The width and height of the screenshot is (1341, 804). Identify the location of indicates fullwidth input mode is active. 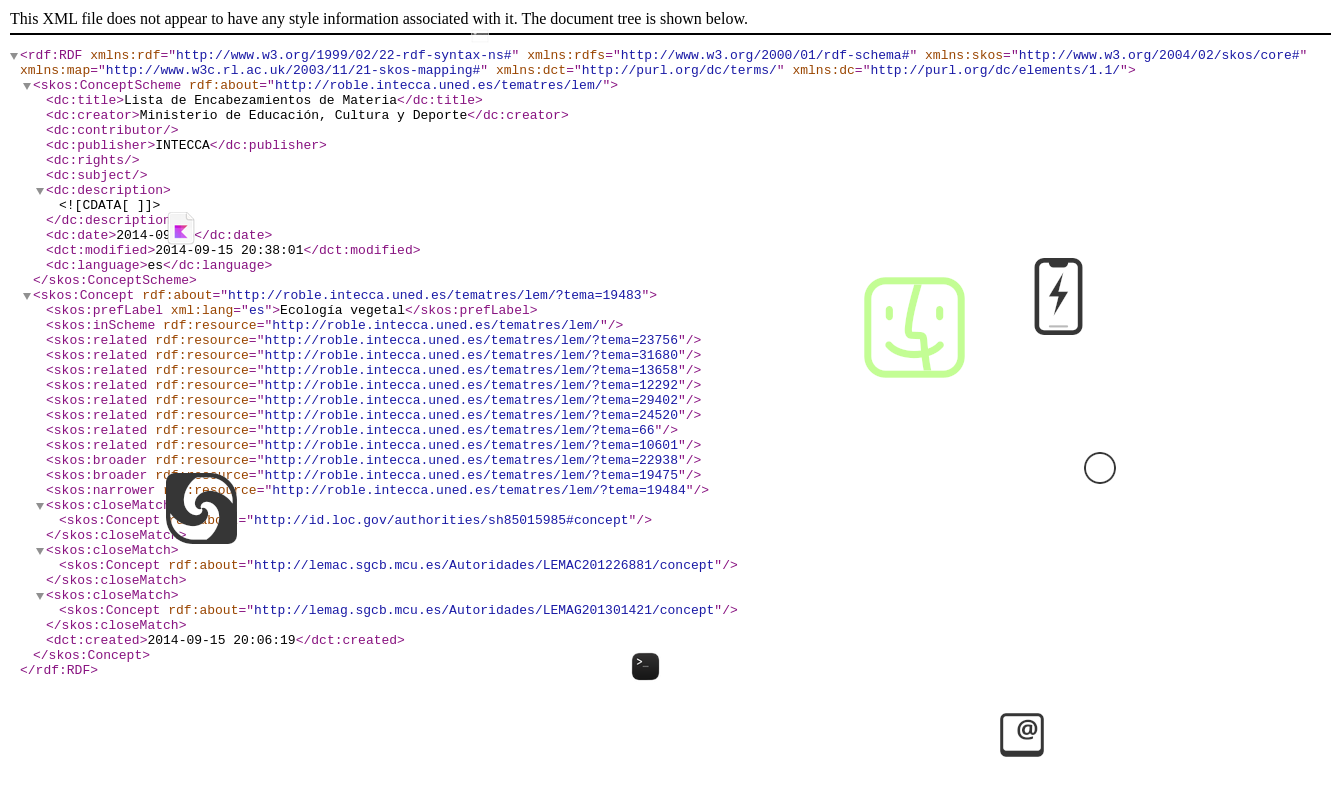
(1100, 468).